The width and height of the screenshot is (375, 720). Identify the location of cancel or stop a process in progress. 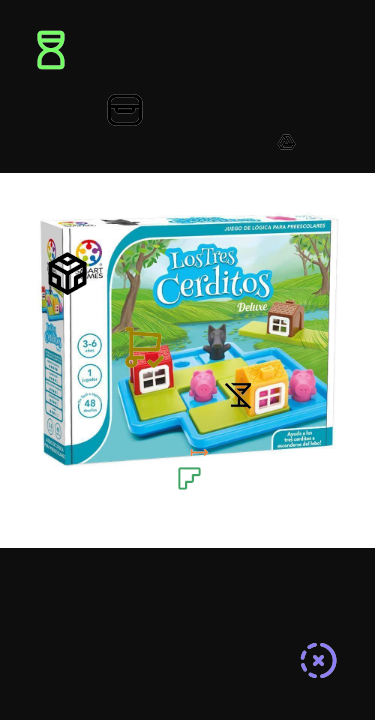
(318, 660).